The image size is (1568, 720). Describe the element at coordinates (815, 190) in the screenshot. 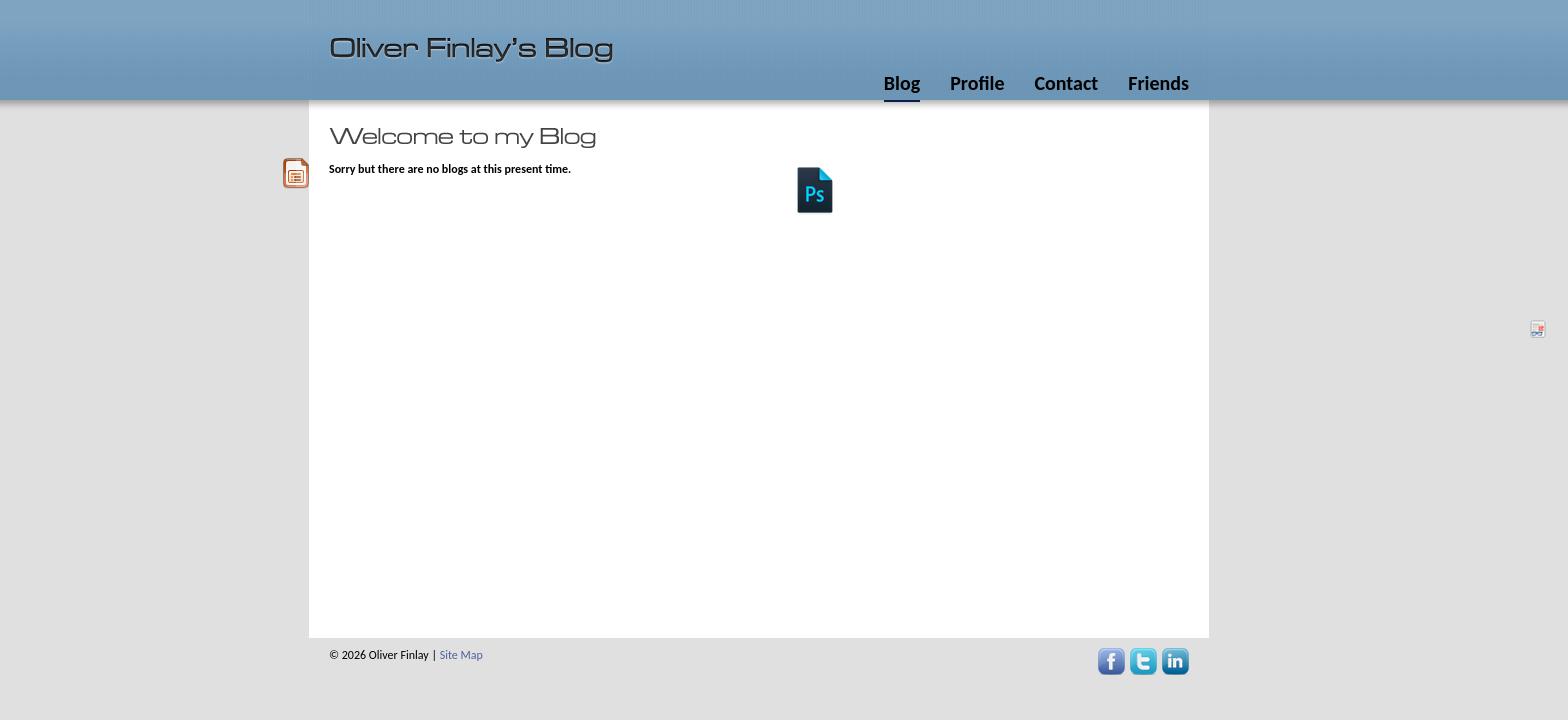

I see `a photoshop document file` at that location.